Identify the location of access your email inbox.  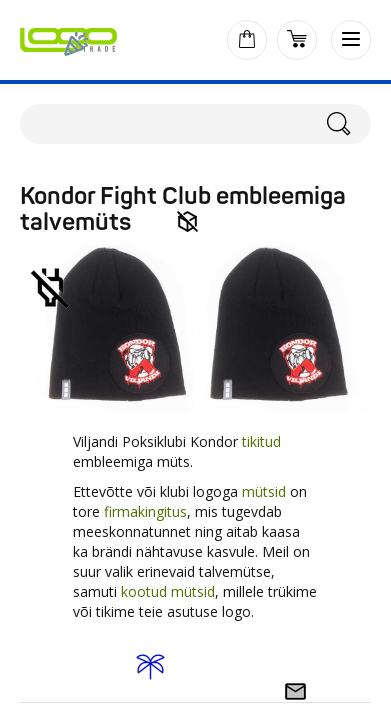
(295, 691).